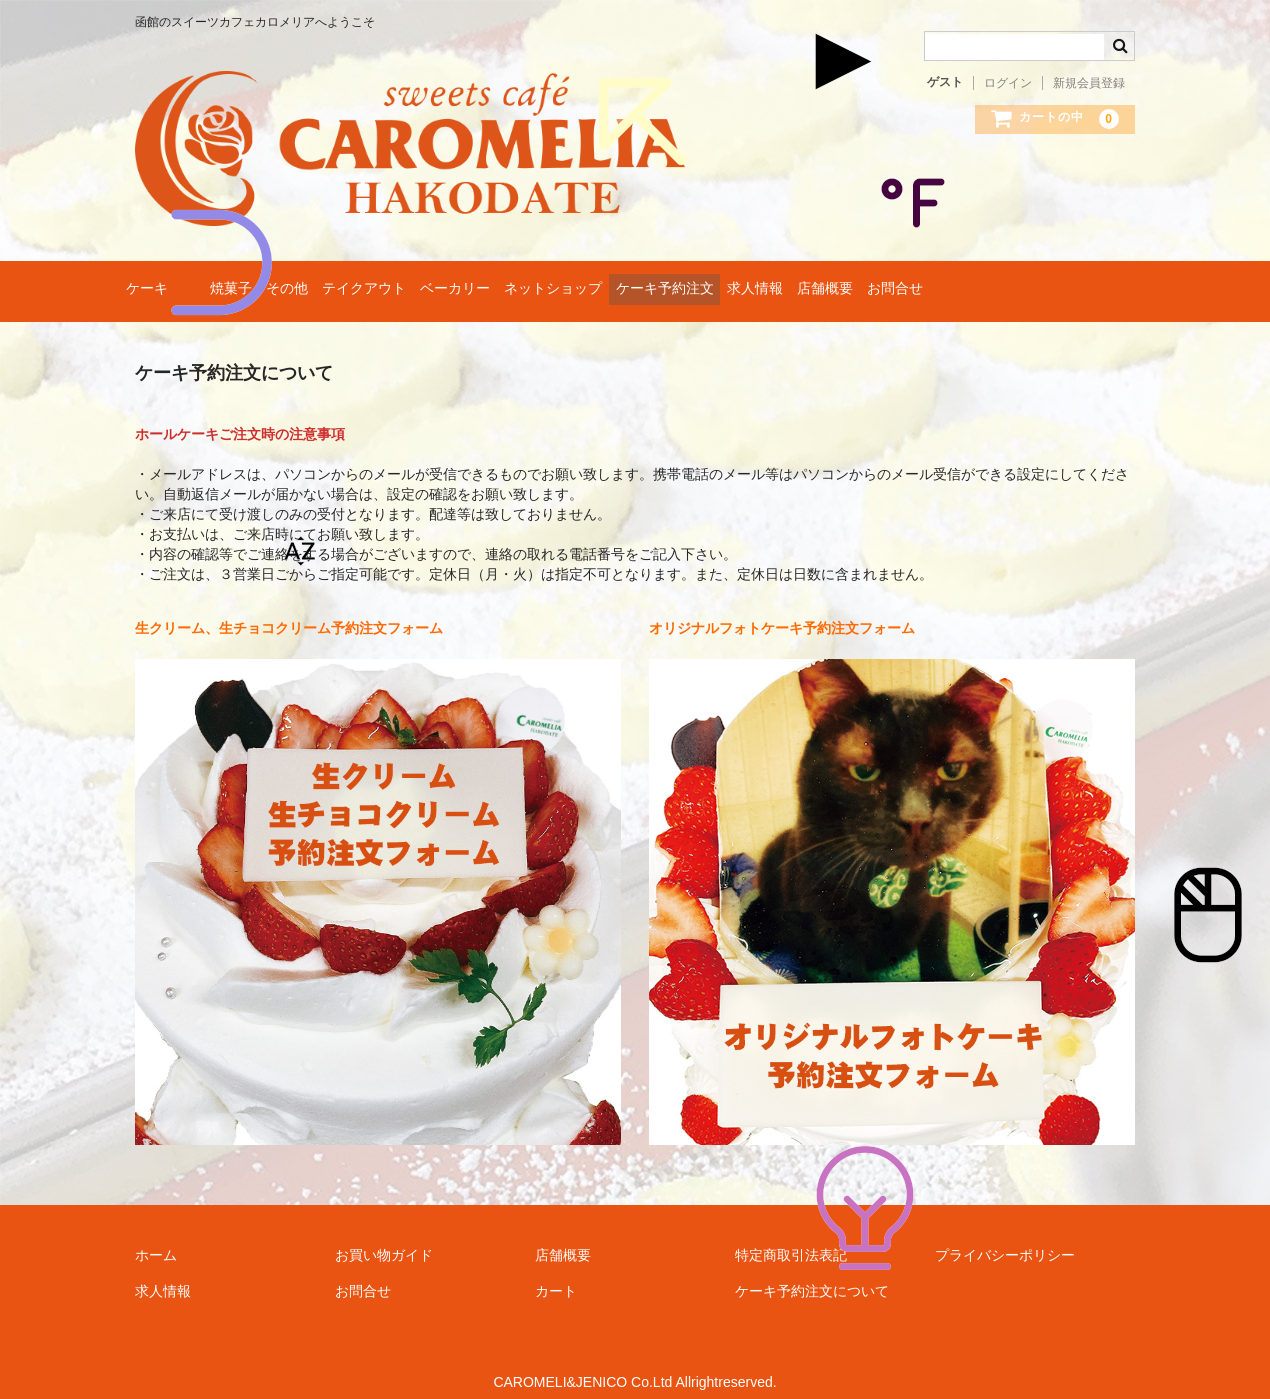 This screenshot has height=1399, width=1270. I want to click on indicates left mouse button click action, so click(1208, 915).